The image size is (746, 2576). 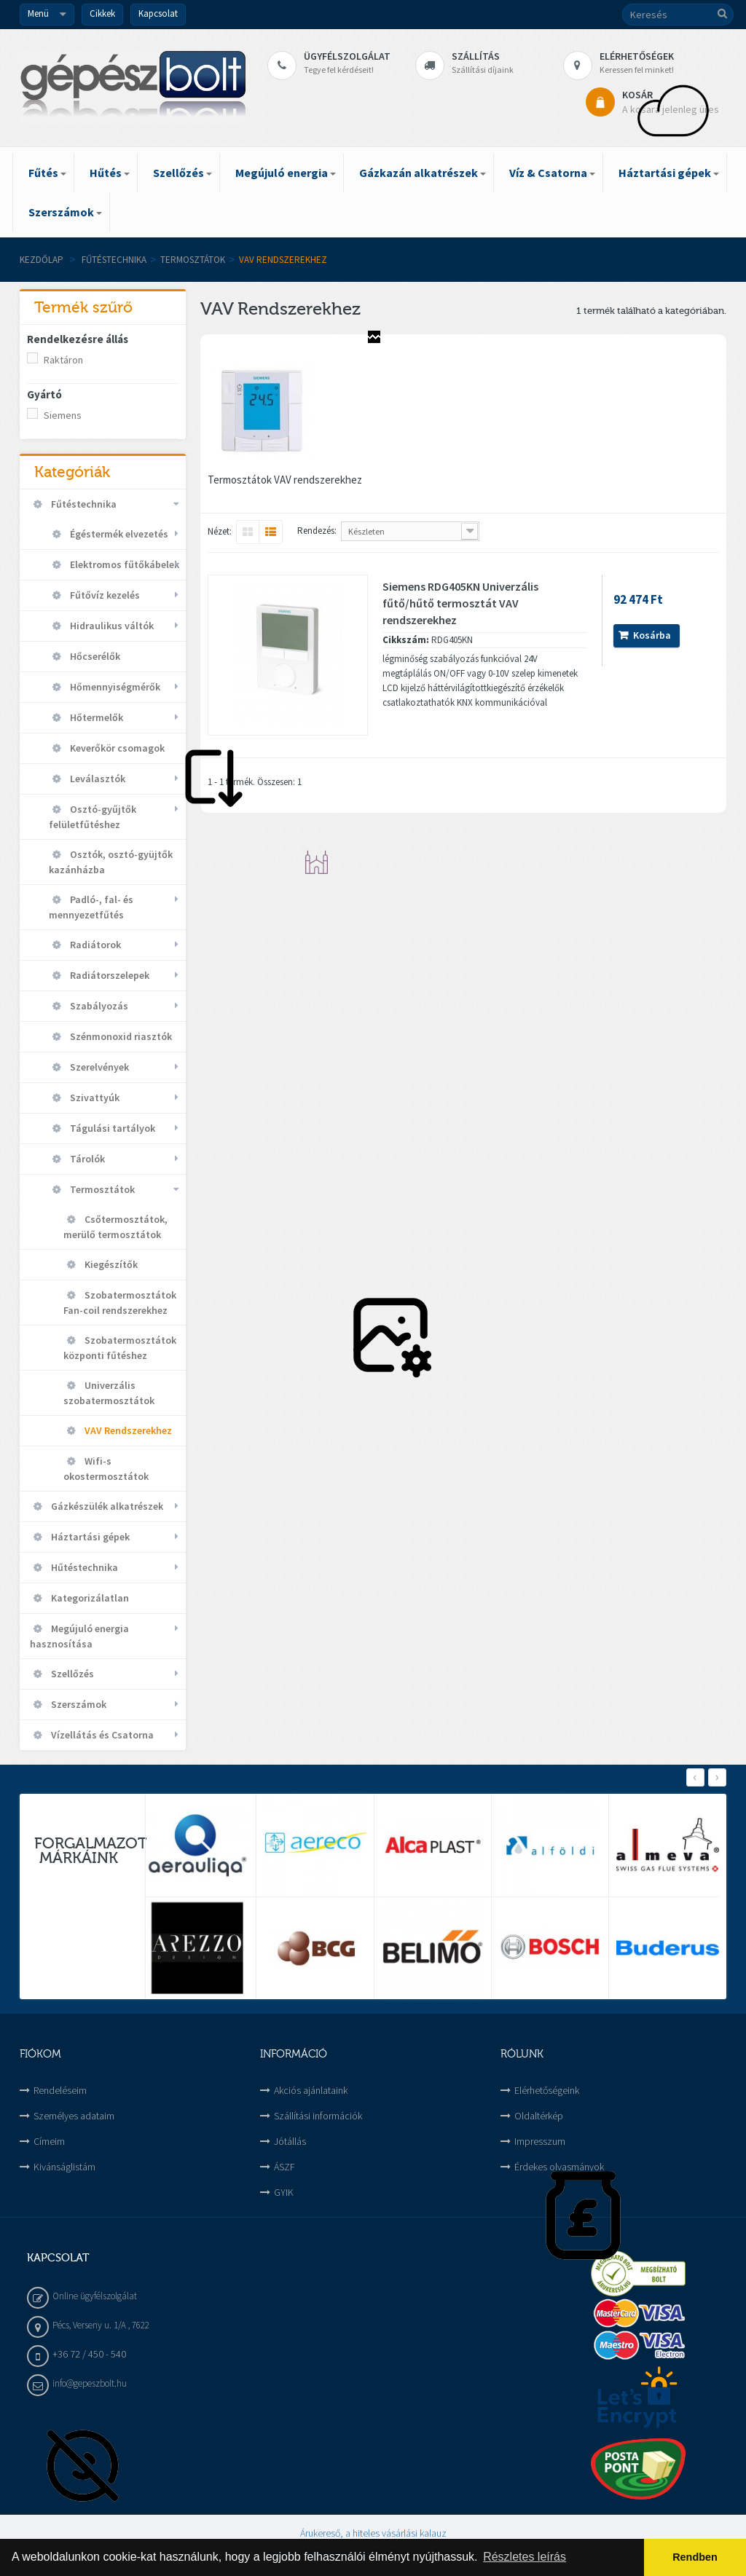 I want to click on access cloud storage, so click(x=673, y=111).